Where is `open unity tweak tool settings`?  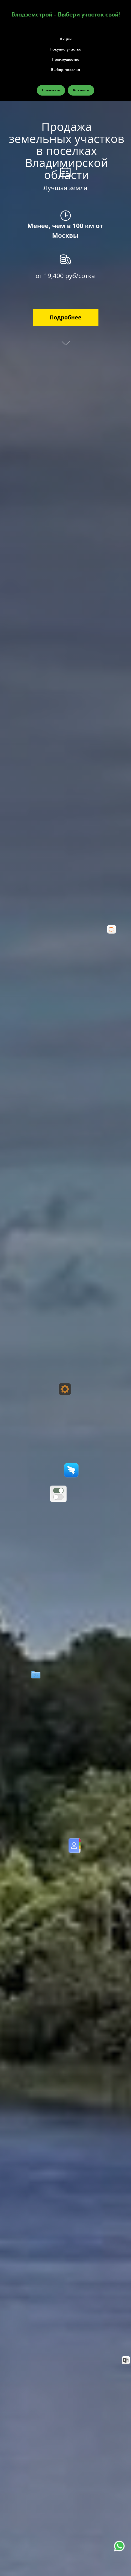 open unity tweak tool settings is located at coordinates (58, 1494).